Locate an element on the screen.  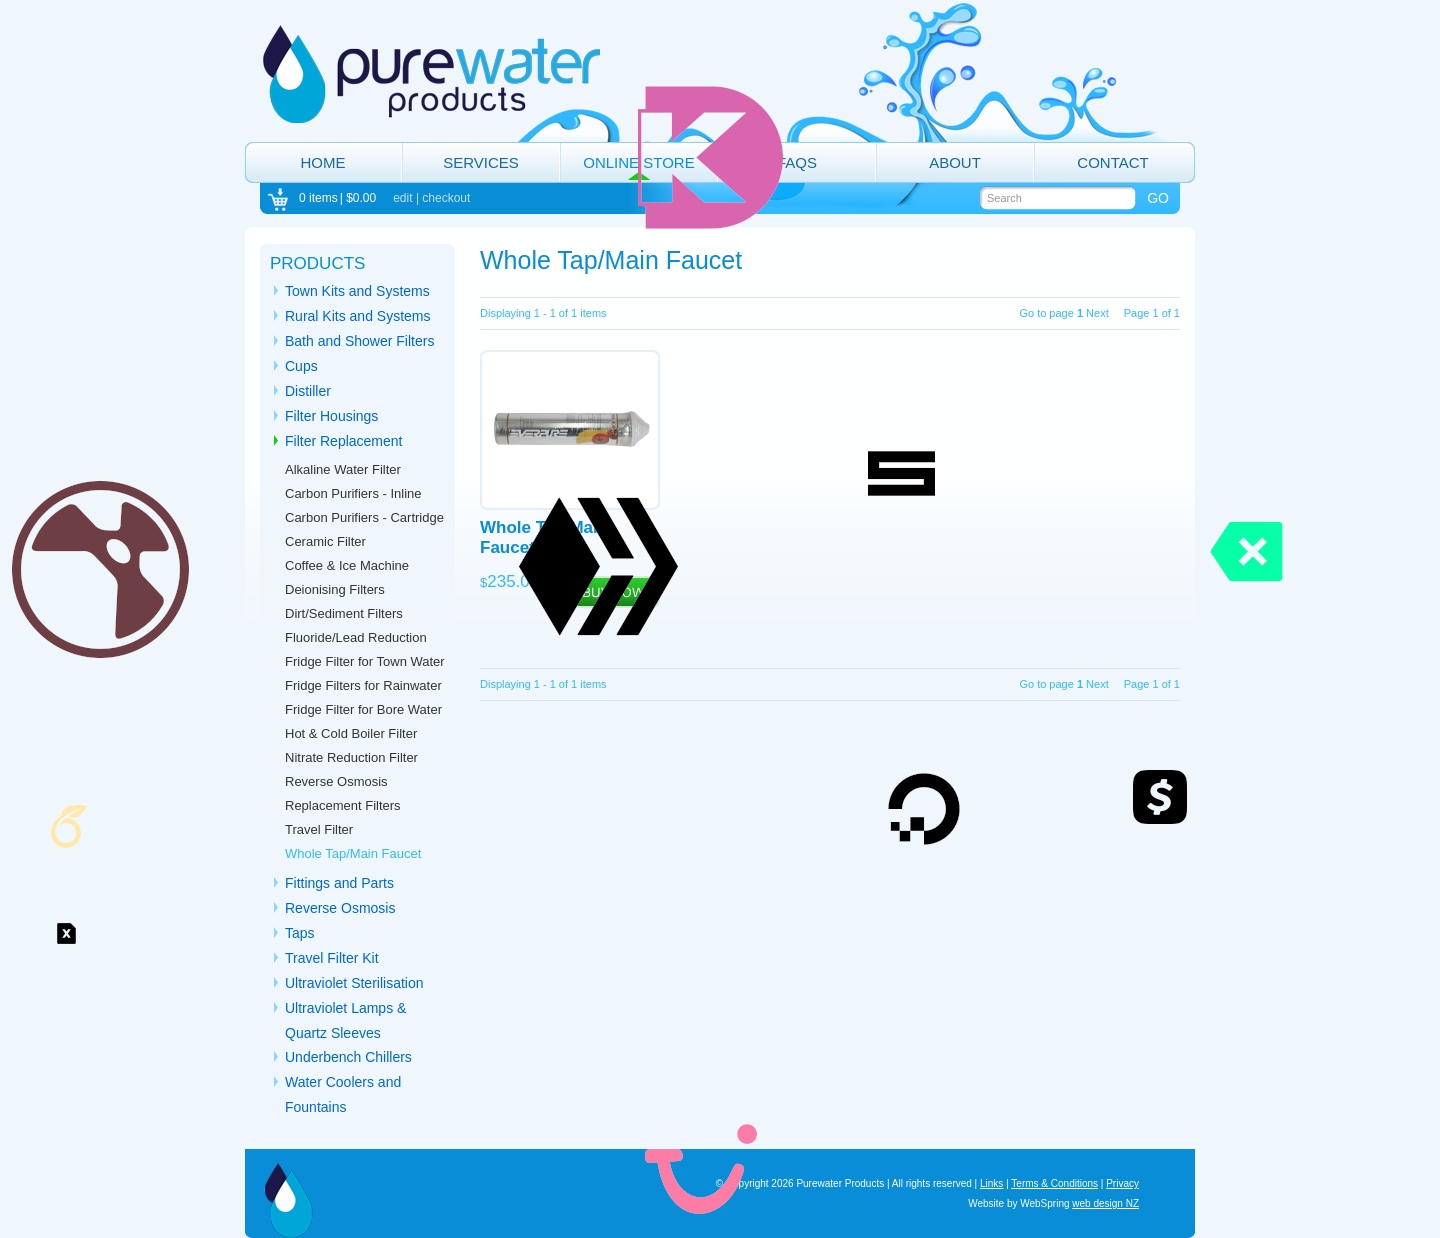
open Overleaf LaTeX editor is located at coordinates (69, 826).